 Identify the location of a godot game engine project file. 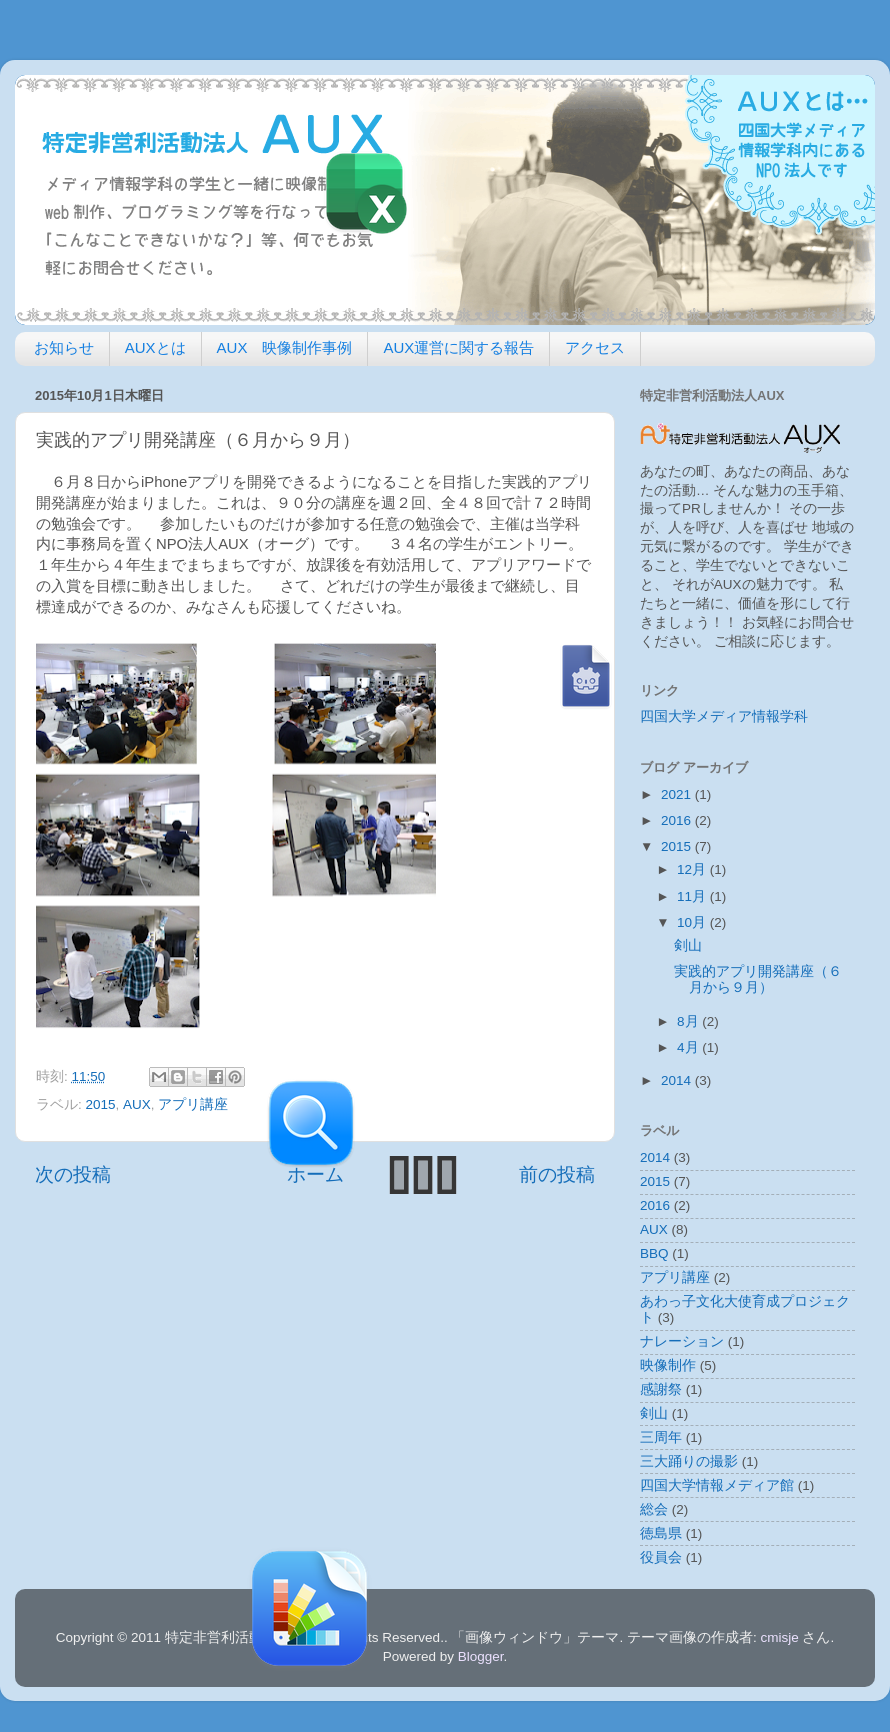
(586, 677).